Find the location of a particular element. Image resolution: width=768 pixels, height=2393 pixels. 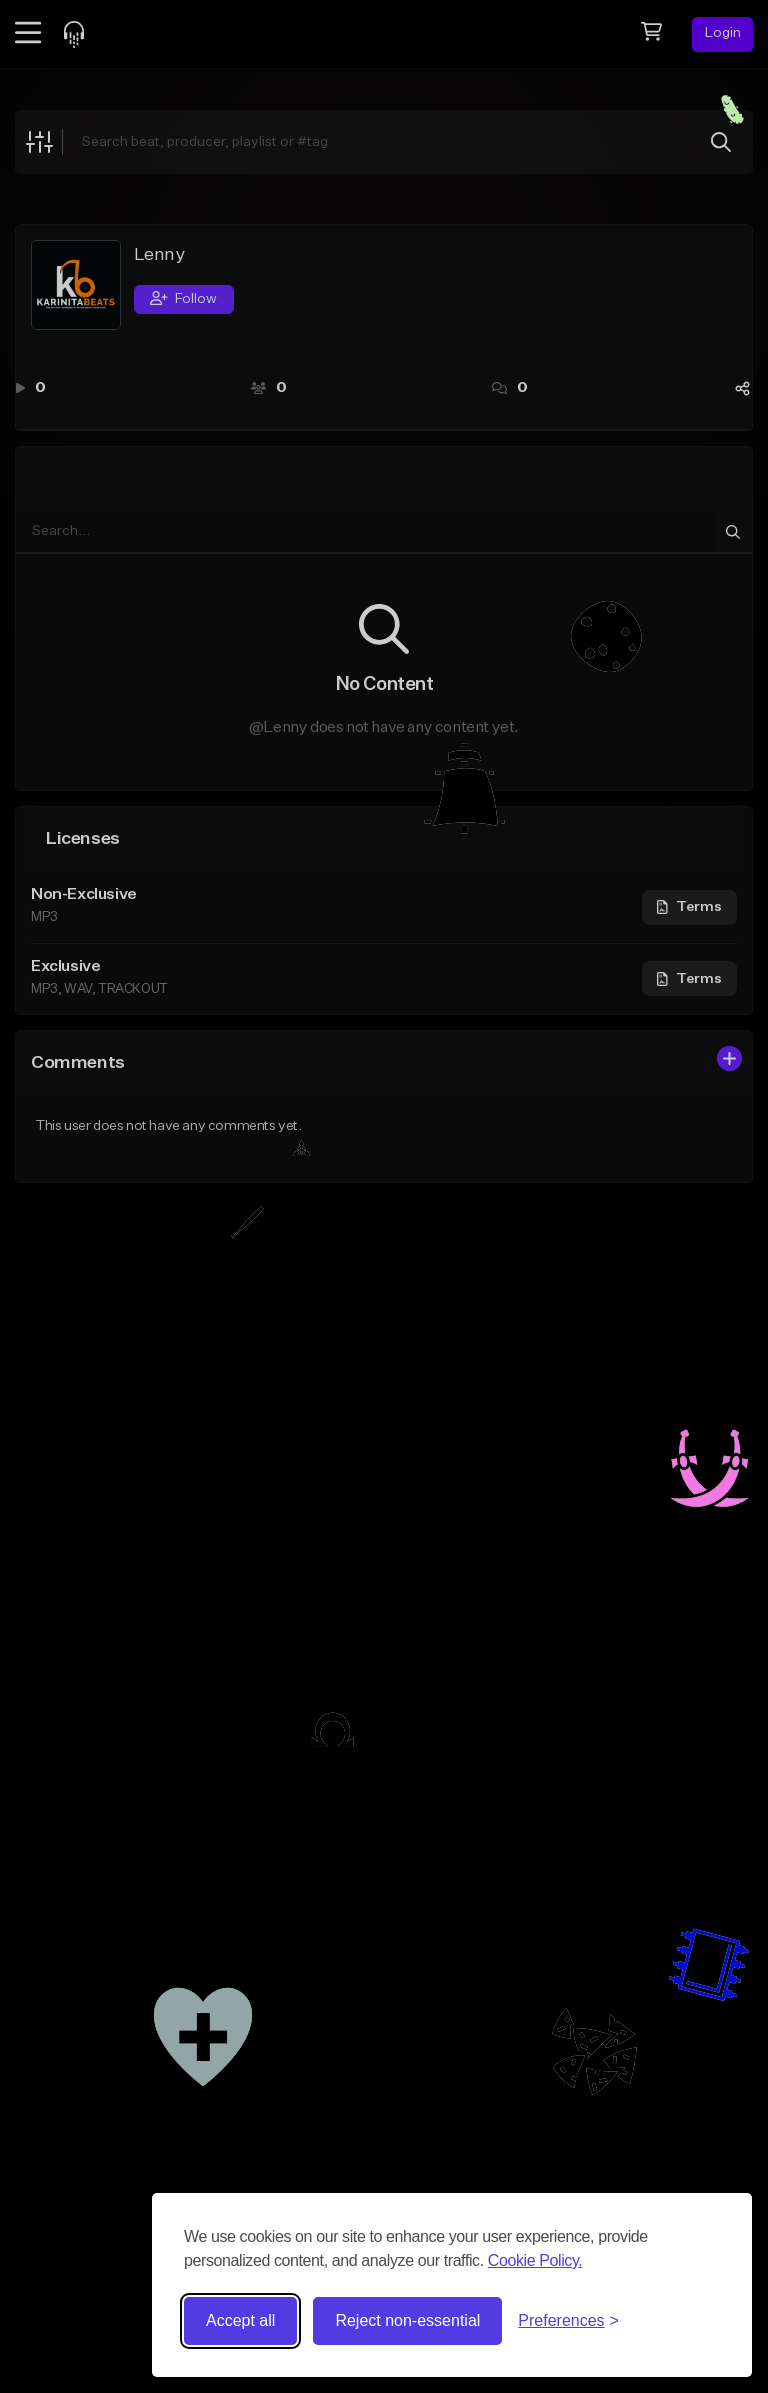

activate whirlwind or spinning attack ability is located at coordinates (709, 1468).